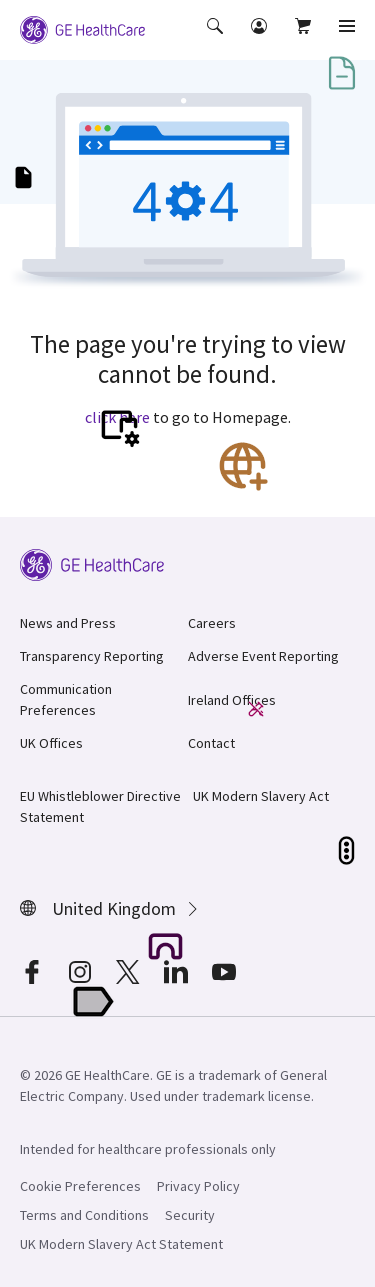 The height and width of the screenshot is (1287, 375). I want to click on add or edit a label for an item, so click(92, 1001).